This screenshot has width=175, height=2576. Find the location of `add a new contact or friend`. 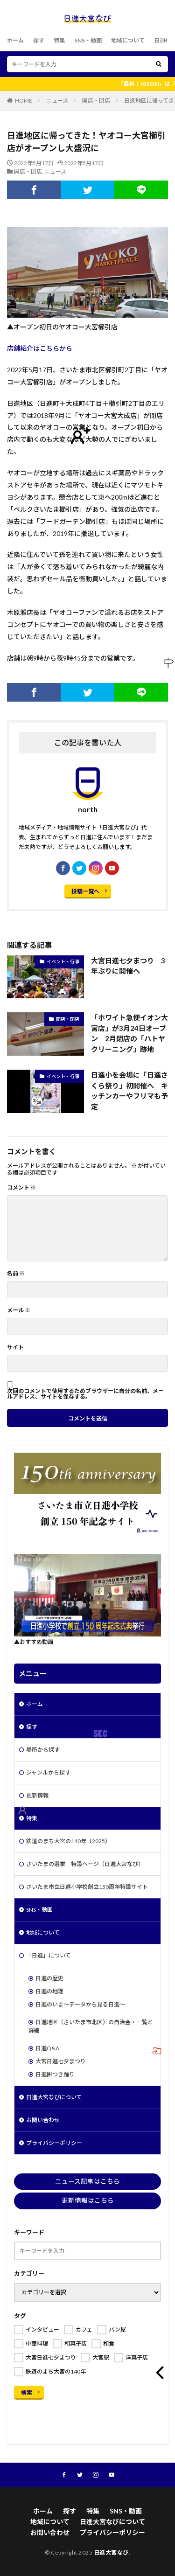

add a new contact or friend is located at coordinates (80, 437).